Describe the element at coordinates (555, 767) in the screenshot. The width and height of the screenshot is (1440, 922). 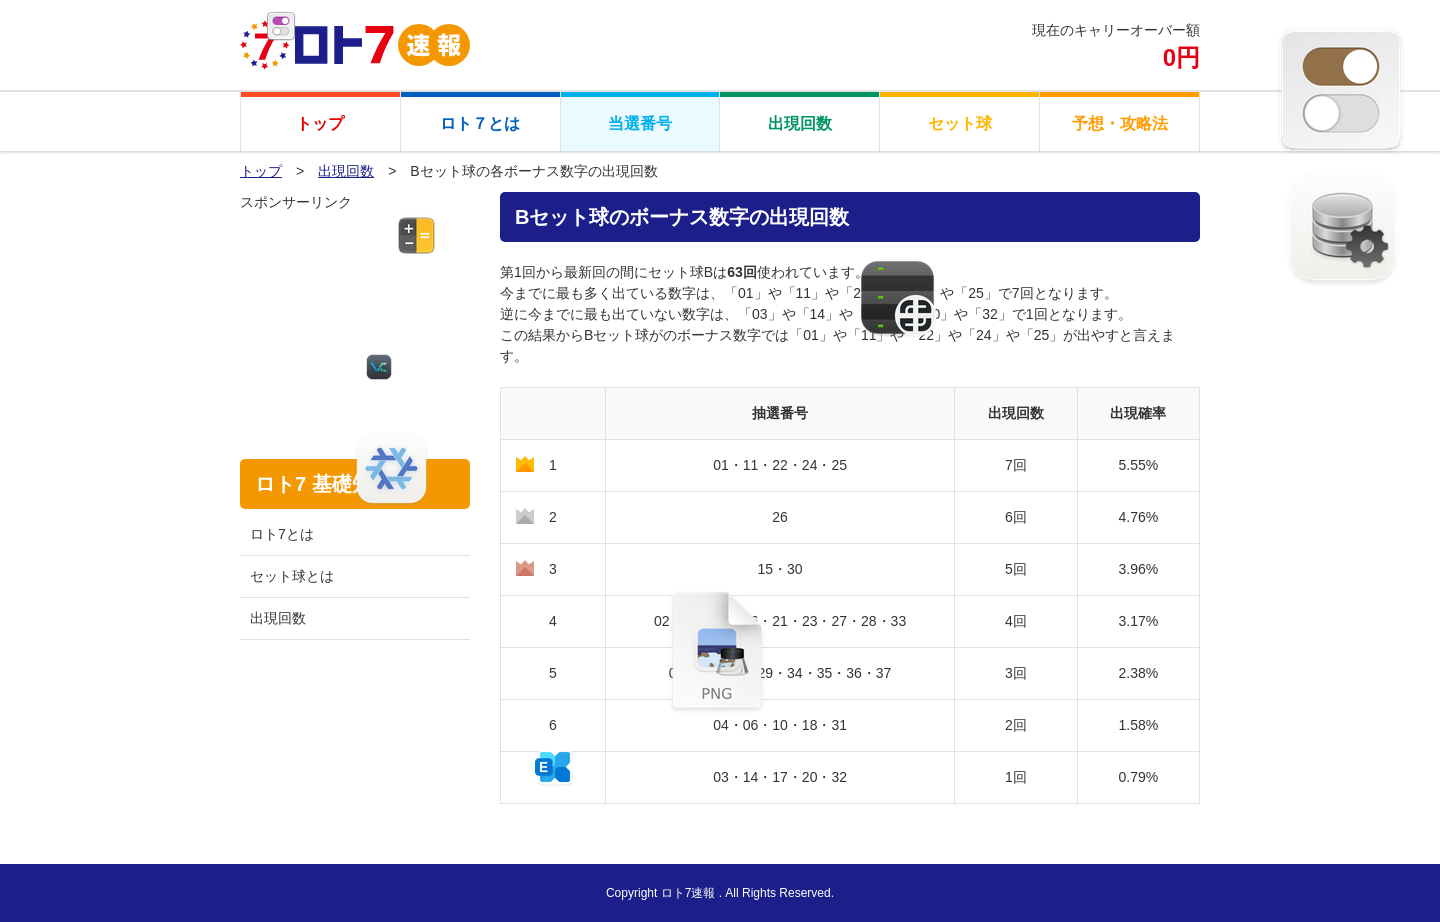
I see `open microsoft exchange email app` at that location.